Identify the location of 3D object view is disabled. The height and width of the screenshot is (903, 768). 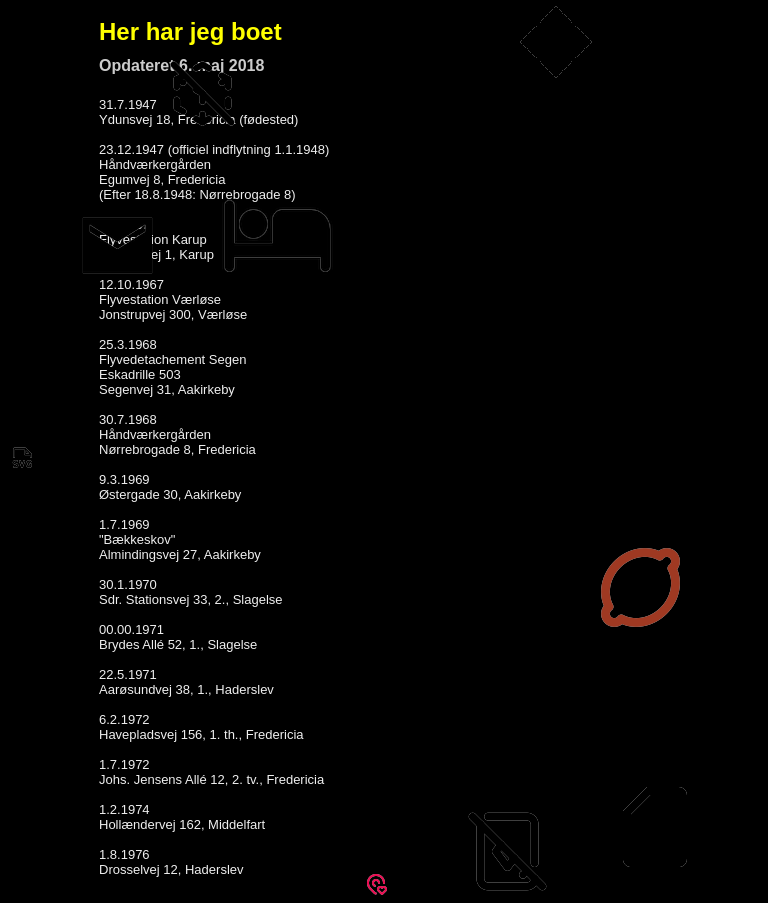
(202, 93).